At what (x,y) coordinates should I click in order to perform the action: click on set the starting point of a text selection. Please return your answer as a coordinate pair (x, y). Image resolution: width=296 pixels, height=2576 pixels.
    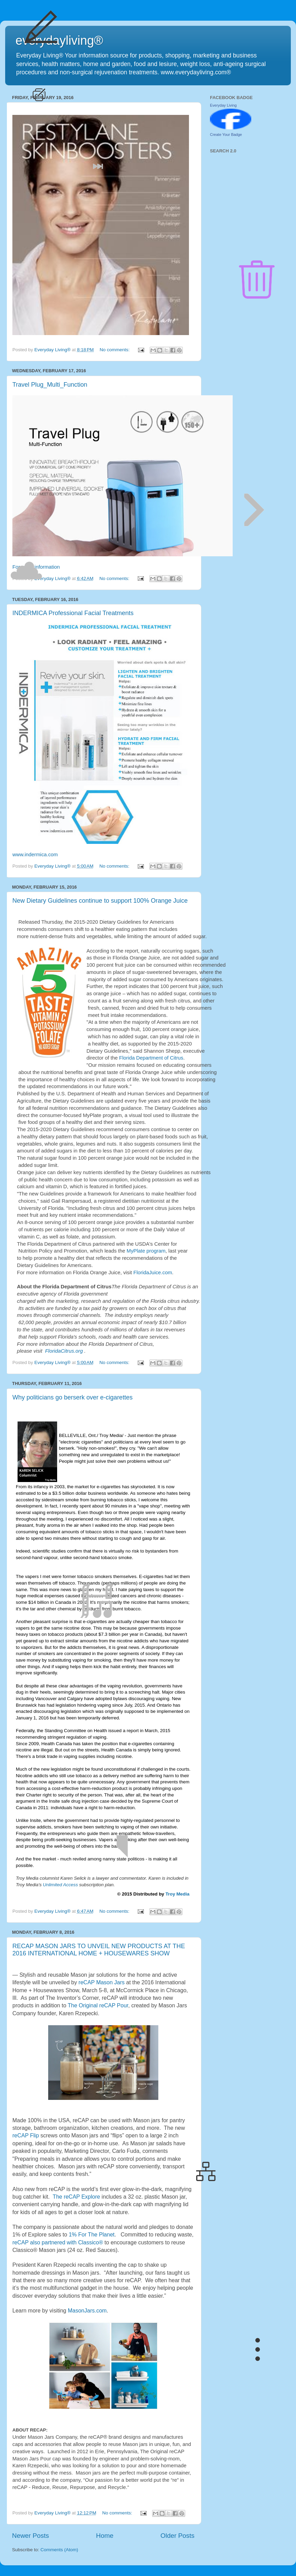
    Looking at the image, I should click on (122, 1846).